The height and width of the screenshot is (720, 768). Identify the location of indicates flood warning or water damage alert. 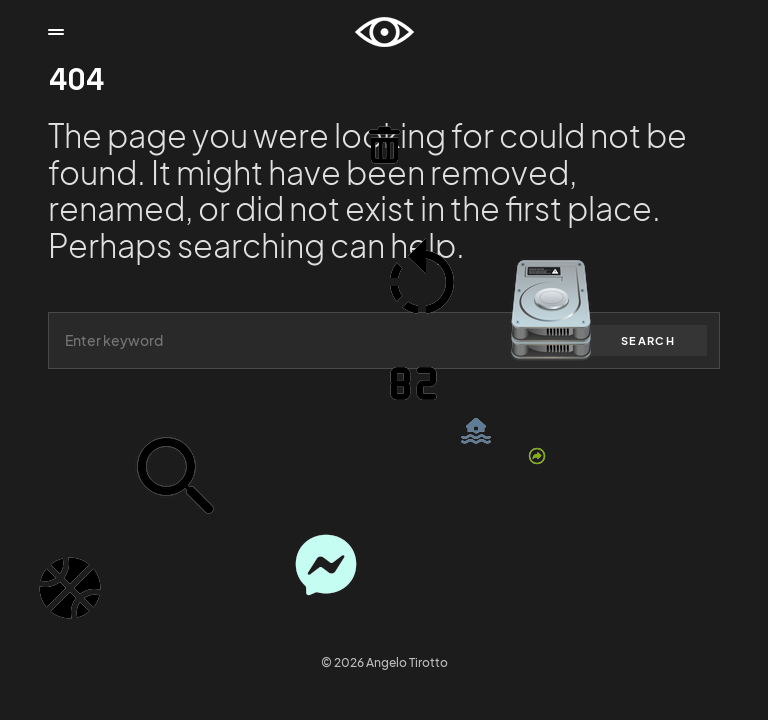
(476, 430).